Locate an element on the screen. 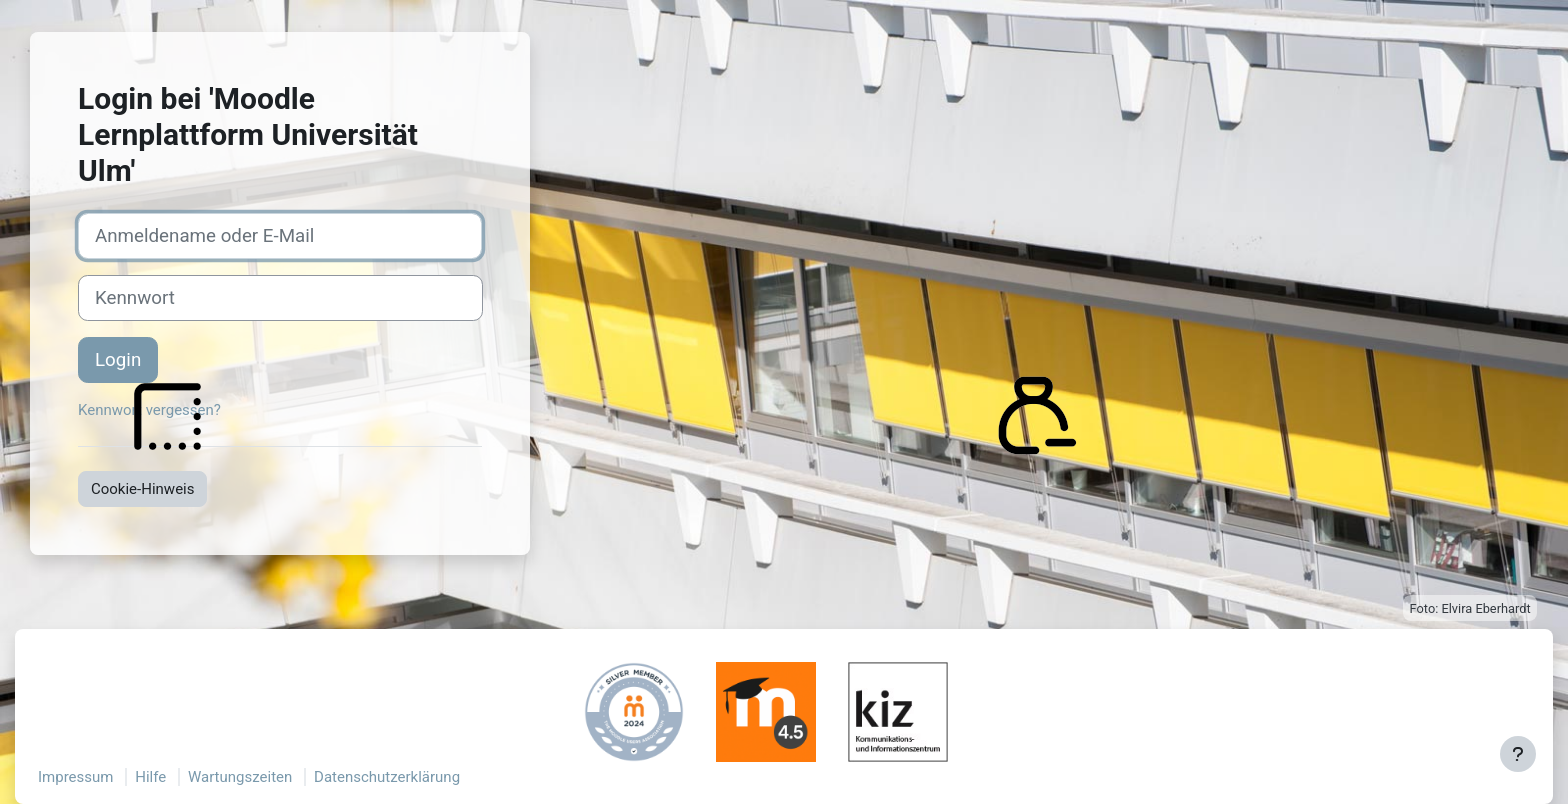 The width and height of the screenshot is (1568, 804). deduct funds or reduce balance is located at coordinates (1033, 415).